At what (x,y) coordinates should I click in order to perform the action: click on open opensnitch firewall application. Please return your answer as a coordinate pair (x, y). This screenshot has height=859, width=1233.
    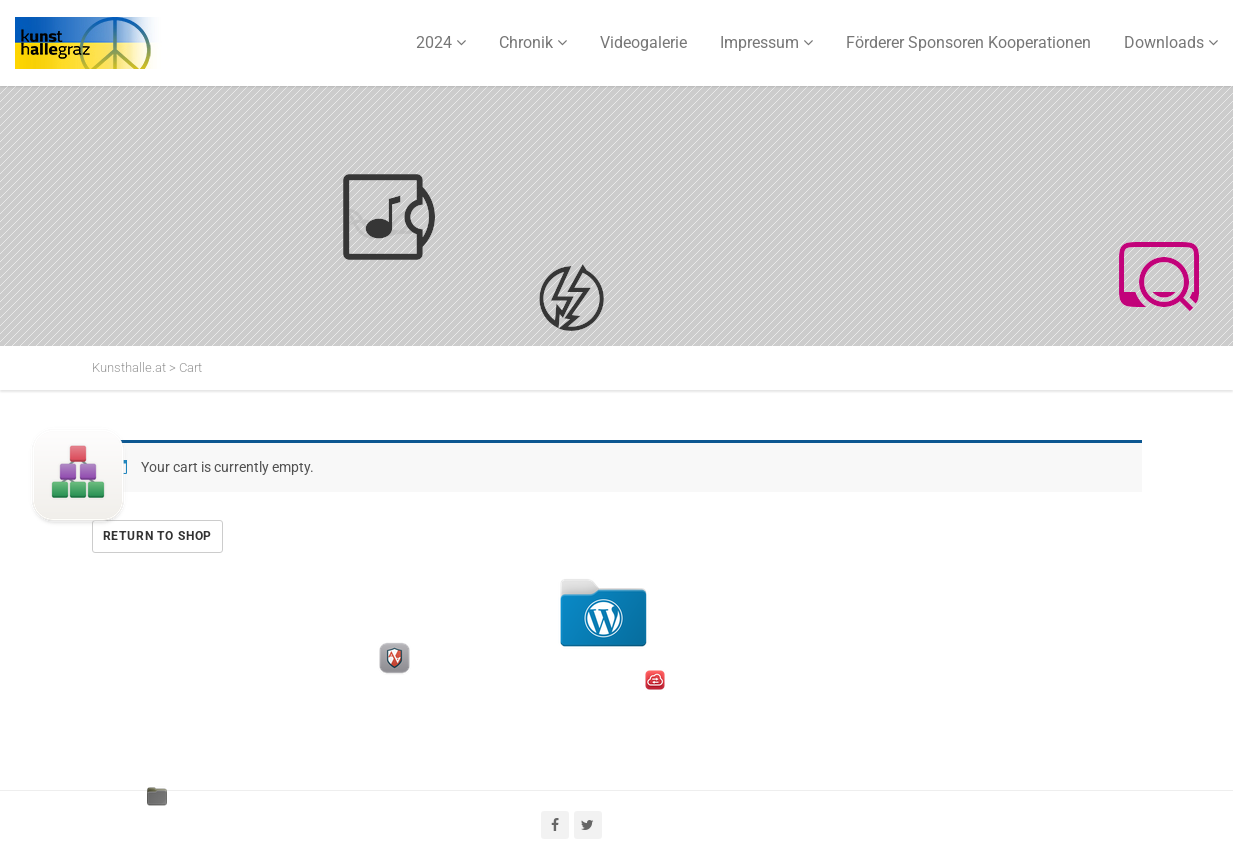
    Looking at the image, I should click on (655, 680).